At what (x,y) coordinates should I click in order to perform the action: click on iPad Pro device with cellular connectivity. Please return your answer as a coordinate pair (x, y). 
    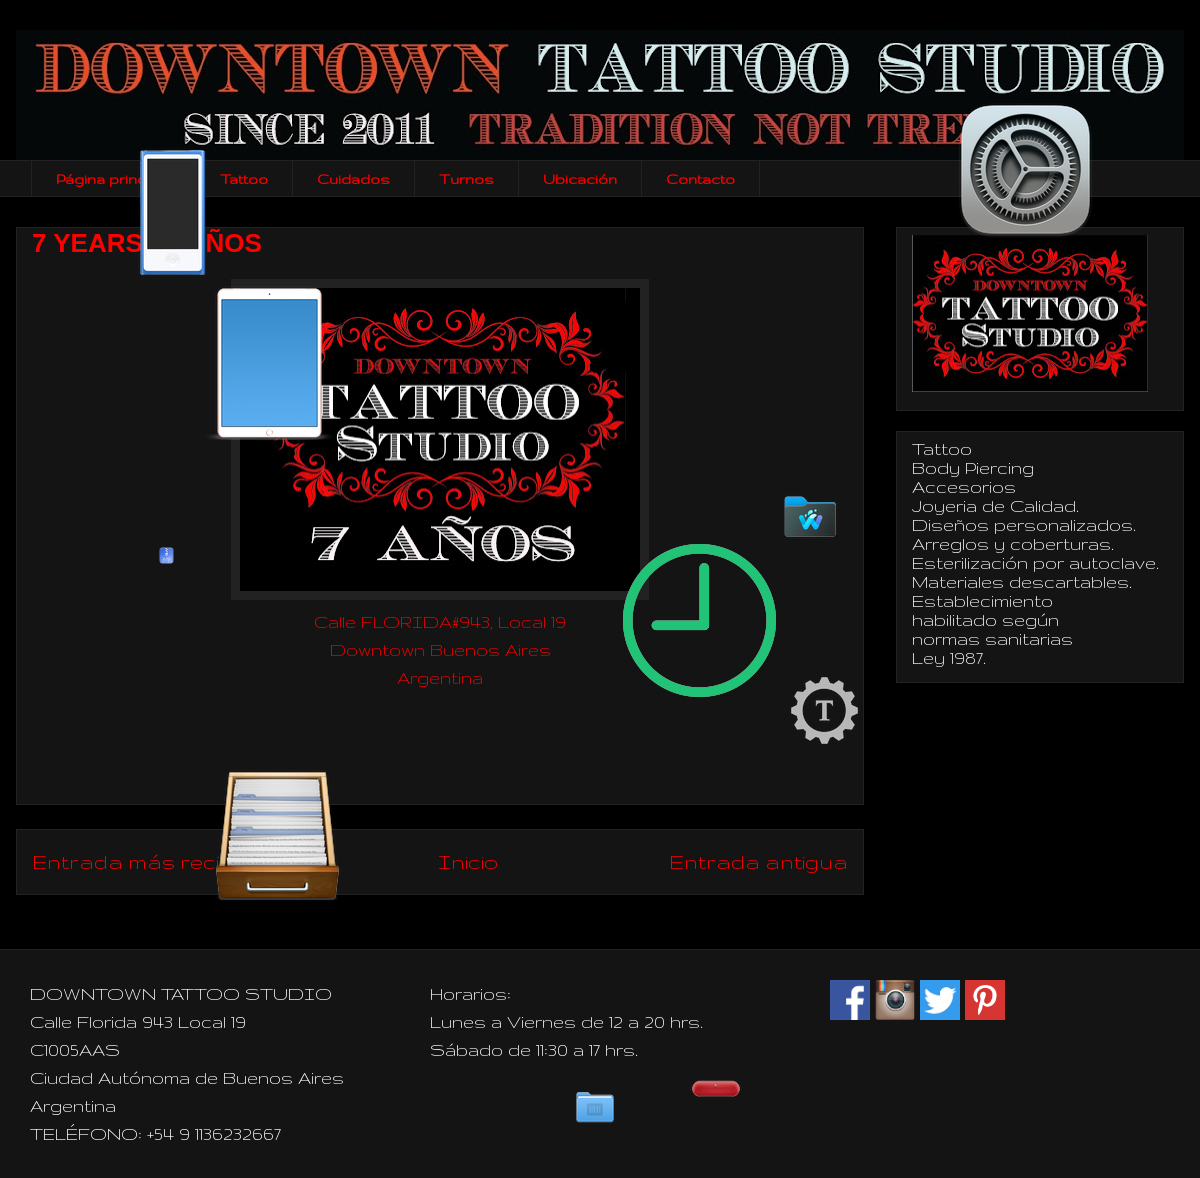
    Looking at the image, I should click on (269, 364).